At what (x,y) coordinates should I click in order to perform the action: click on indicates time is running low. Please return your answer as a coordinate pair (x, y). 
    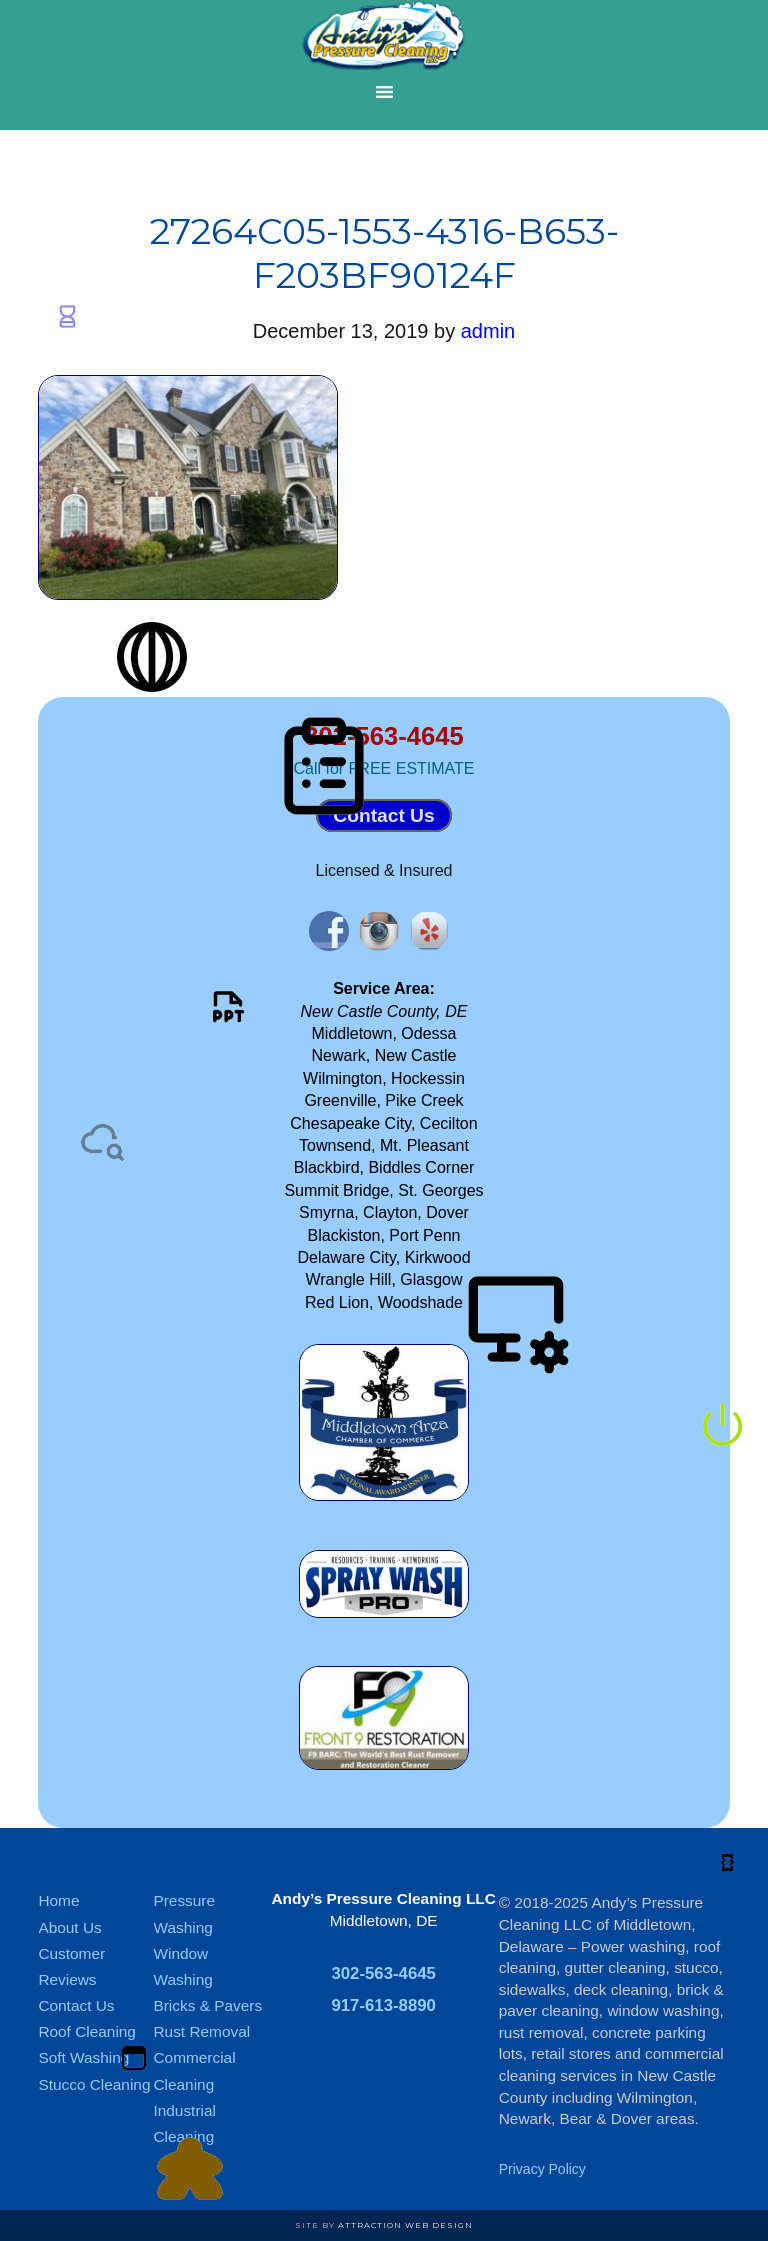
    Looking at the image, I should click on (67, 316).